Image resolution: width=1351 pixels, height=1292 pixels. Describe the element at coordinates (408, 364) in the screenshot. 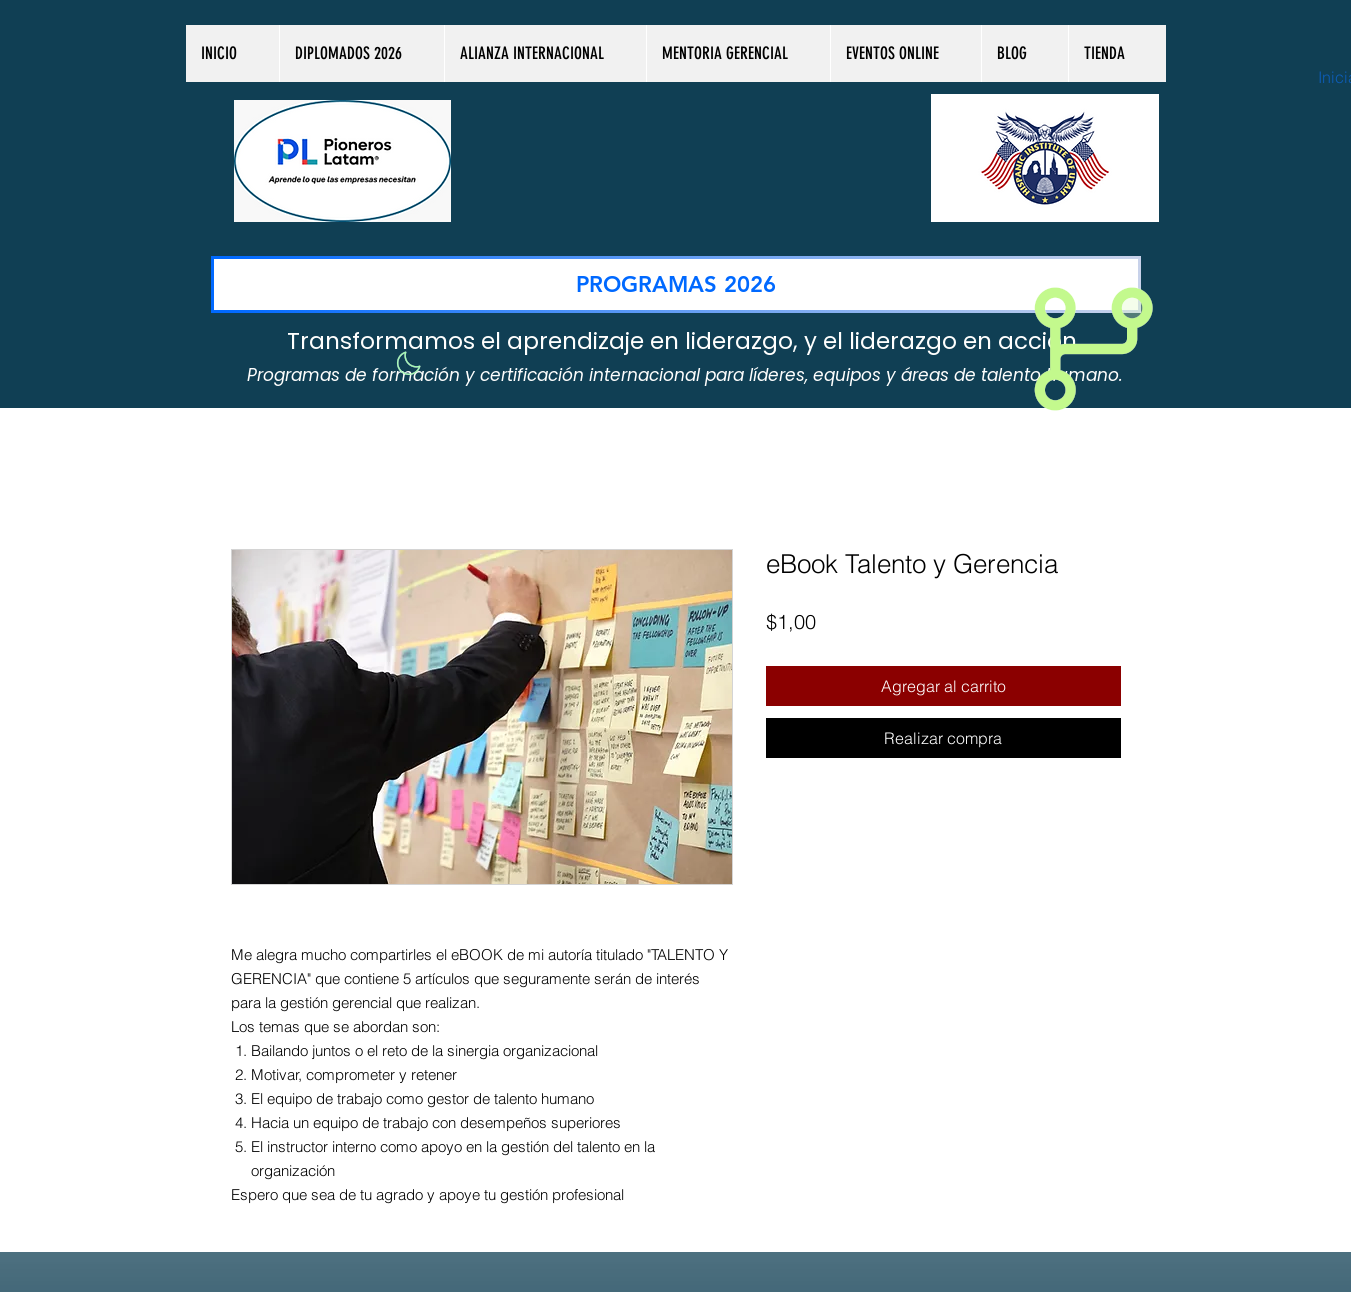

I see `toggle dark mode or night theme` at that location.